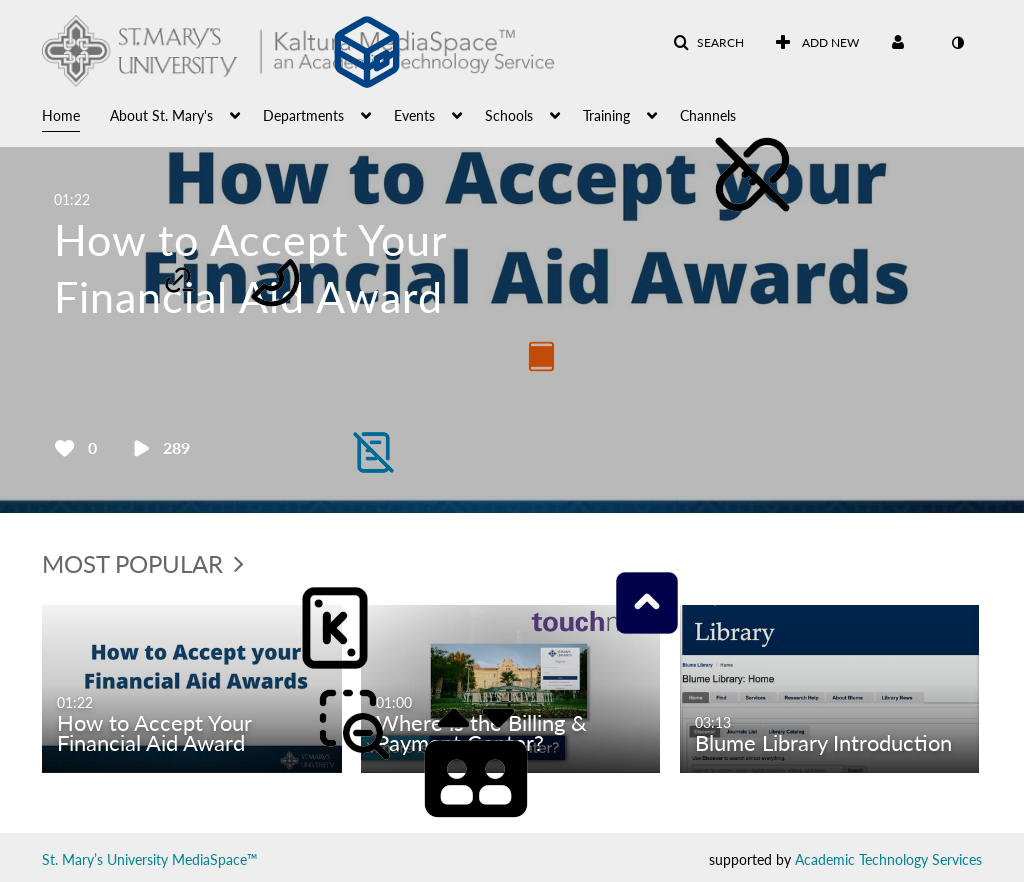 The height and width of the screenshot is (882, 1024). I want to click on indicates elevator access nearby, so click(476, 766).